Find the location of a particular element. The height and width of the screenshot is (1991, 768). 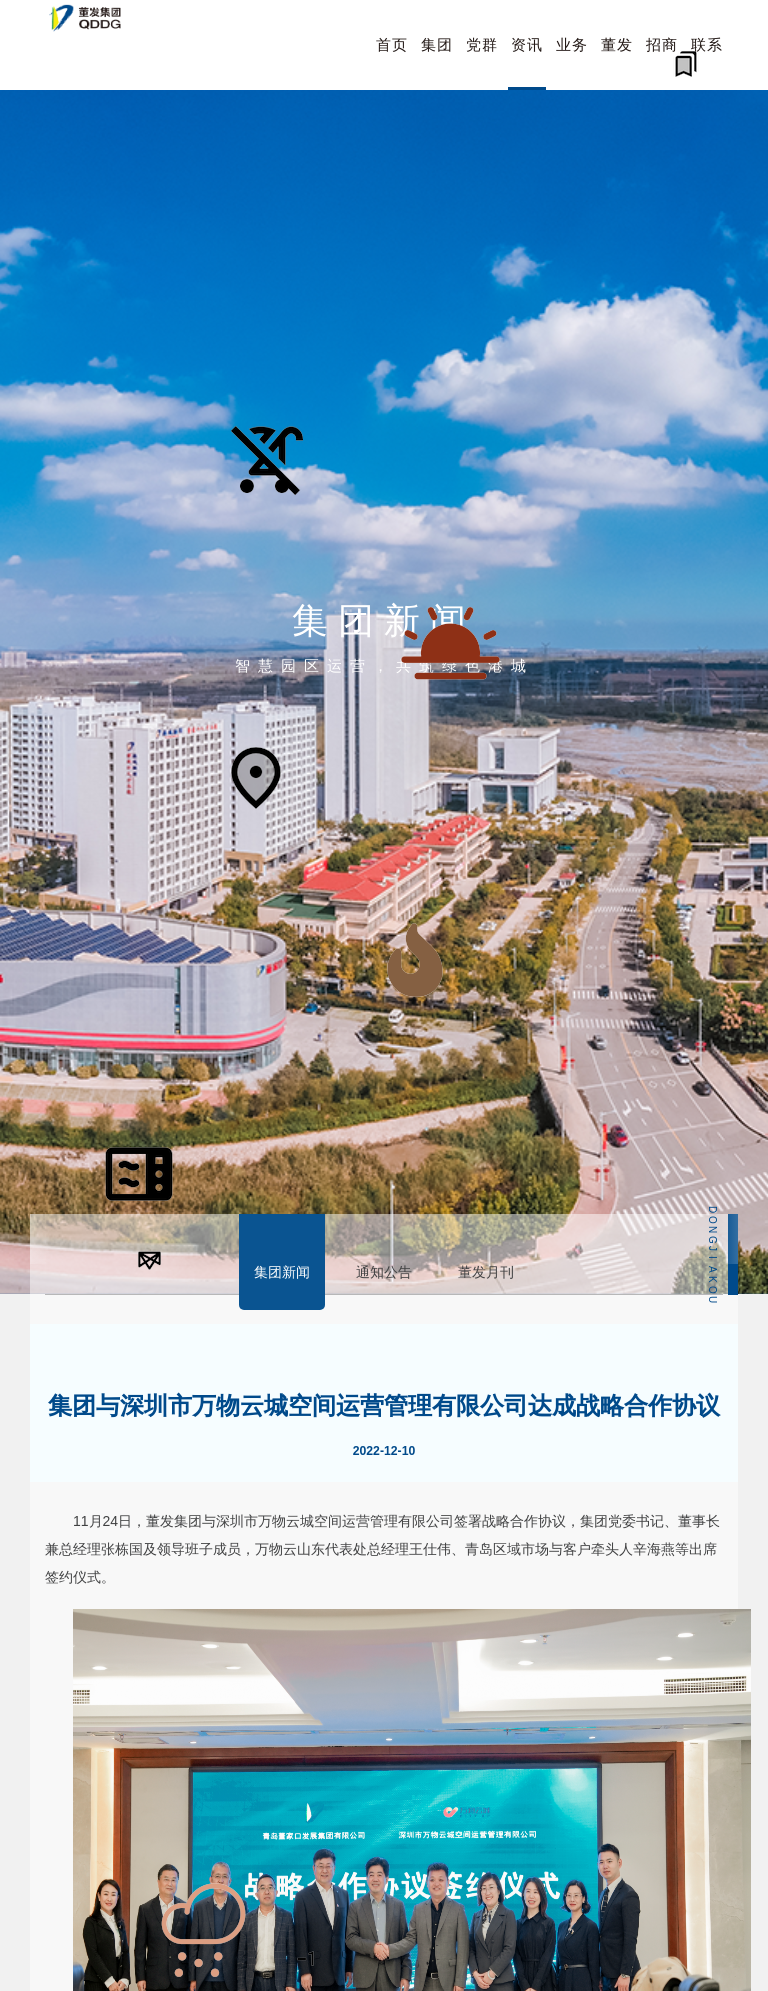

indicates snowy weather conditions is located at coordinates (203, 1928).